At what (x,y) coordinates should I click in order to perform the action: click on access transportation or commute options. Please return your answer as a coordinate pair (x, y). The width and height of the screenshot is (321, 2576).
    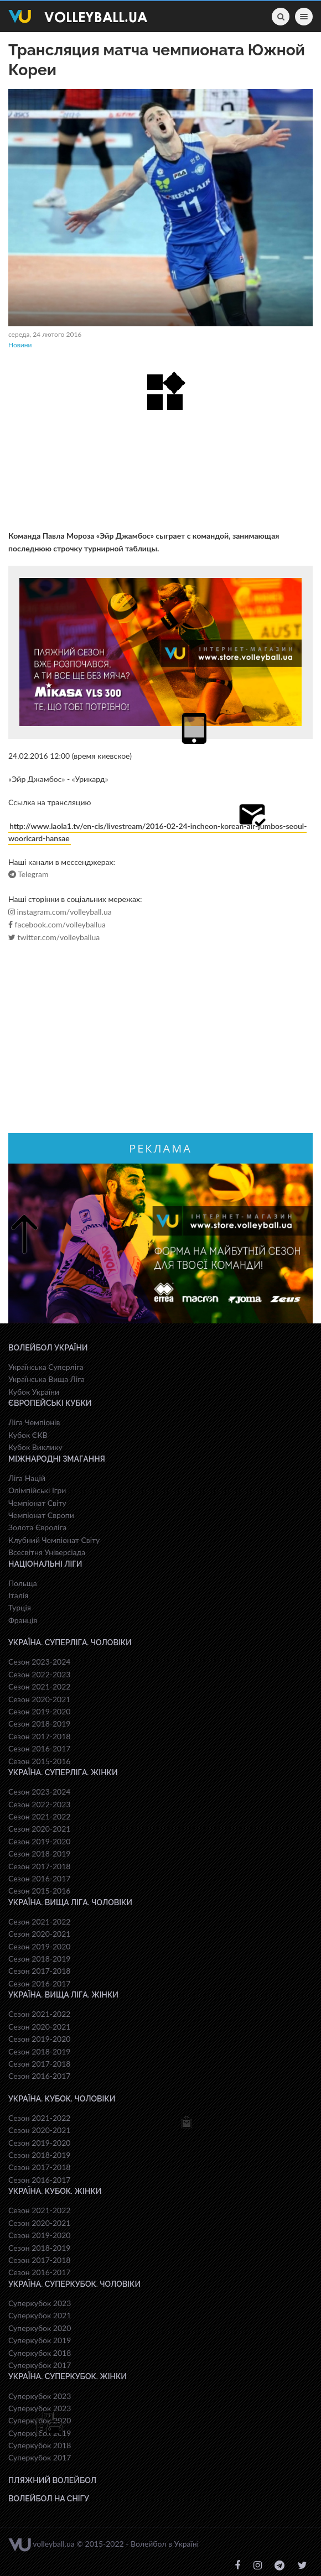
    Looking at the image, I should click on (49, 2423).